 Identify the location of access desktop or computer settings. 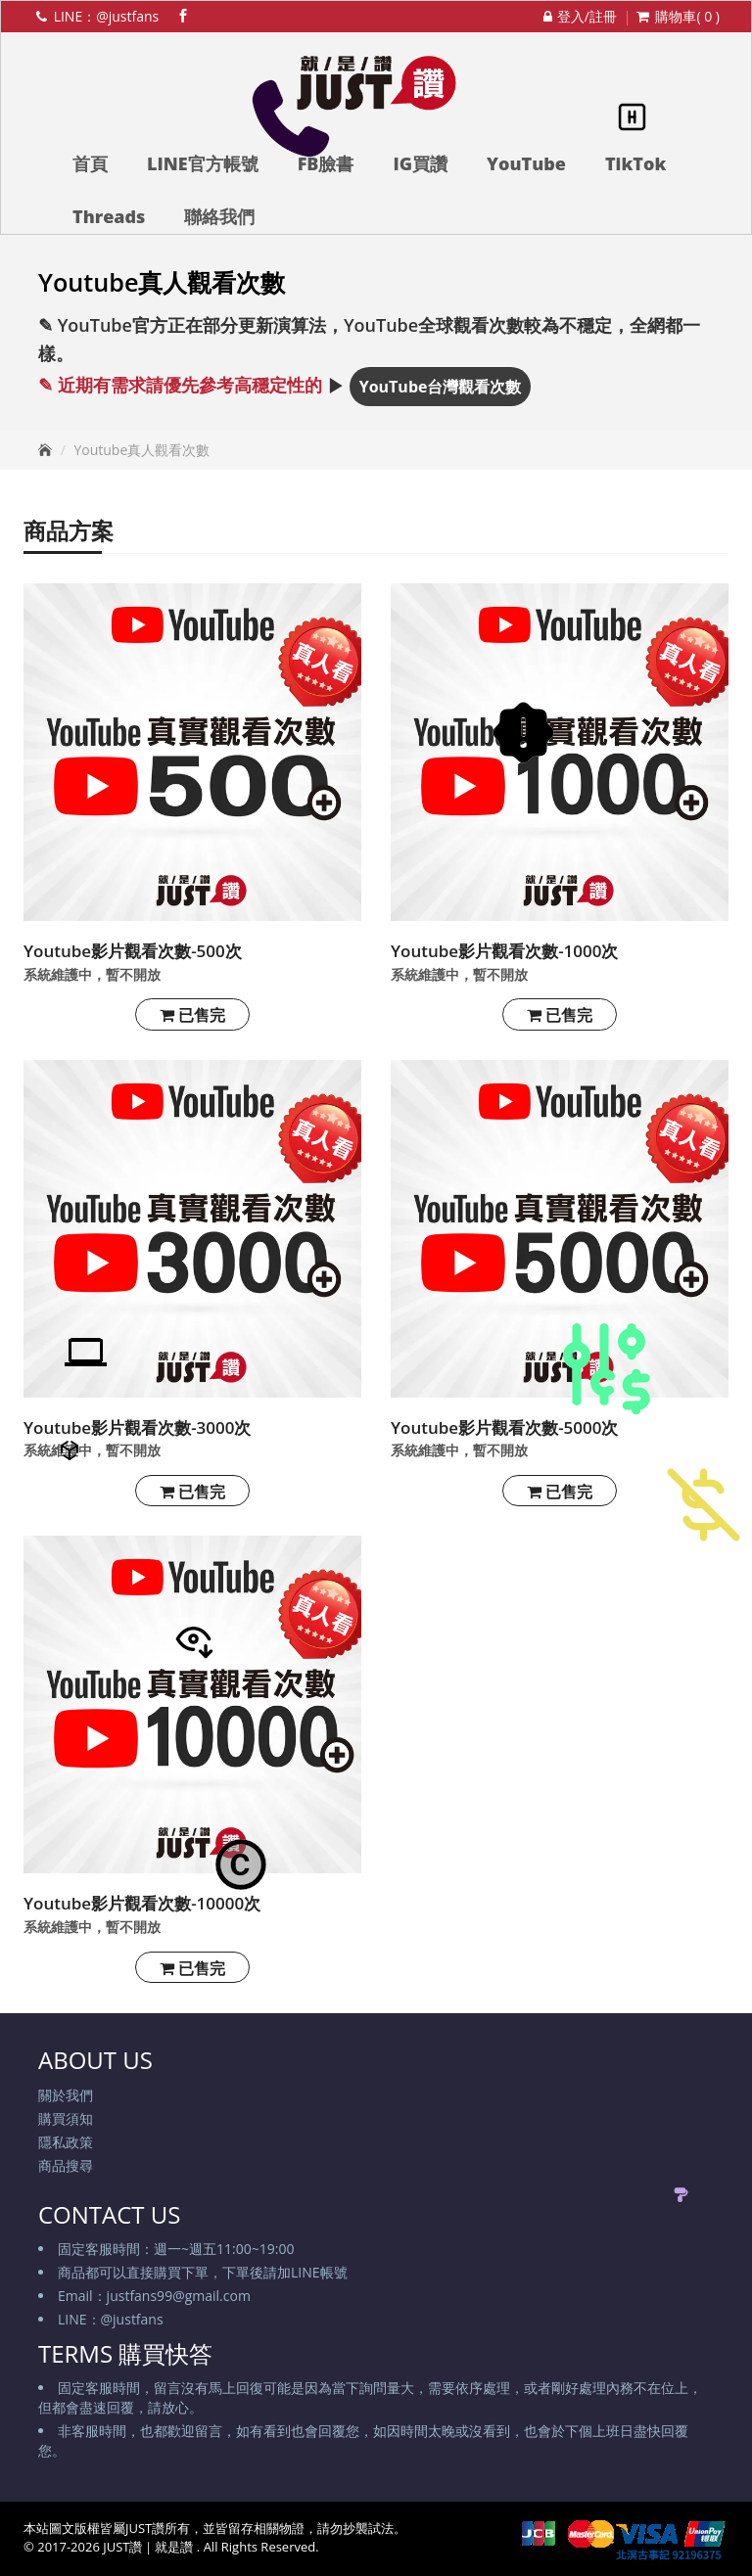
(85, 1352).